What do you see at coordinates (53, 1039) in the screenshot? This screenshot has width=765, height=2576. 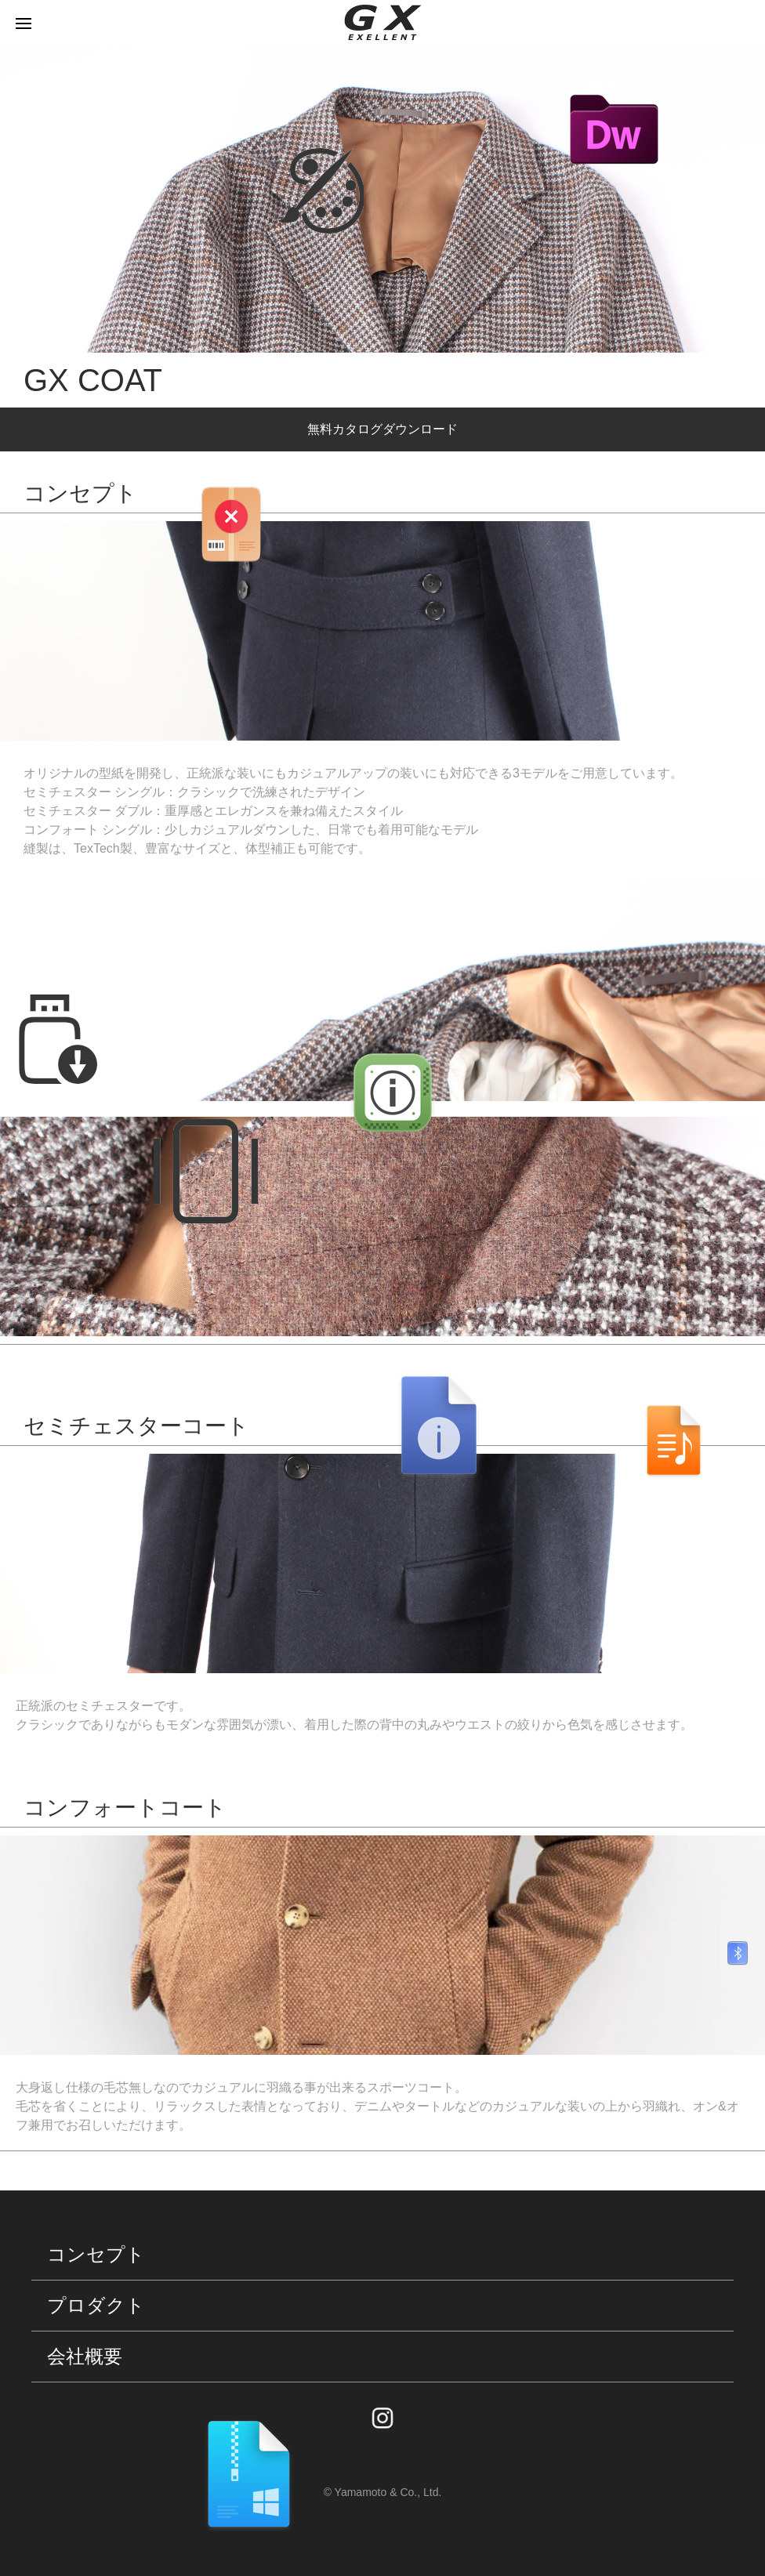 I see `create a bootable USB drive` at bounding box center [53, 1039].